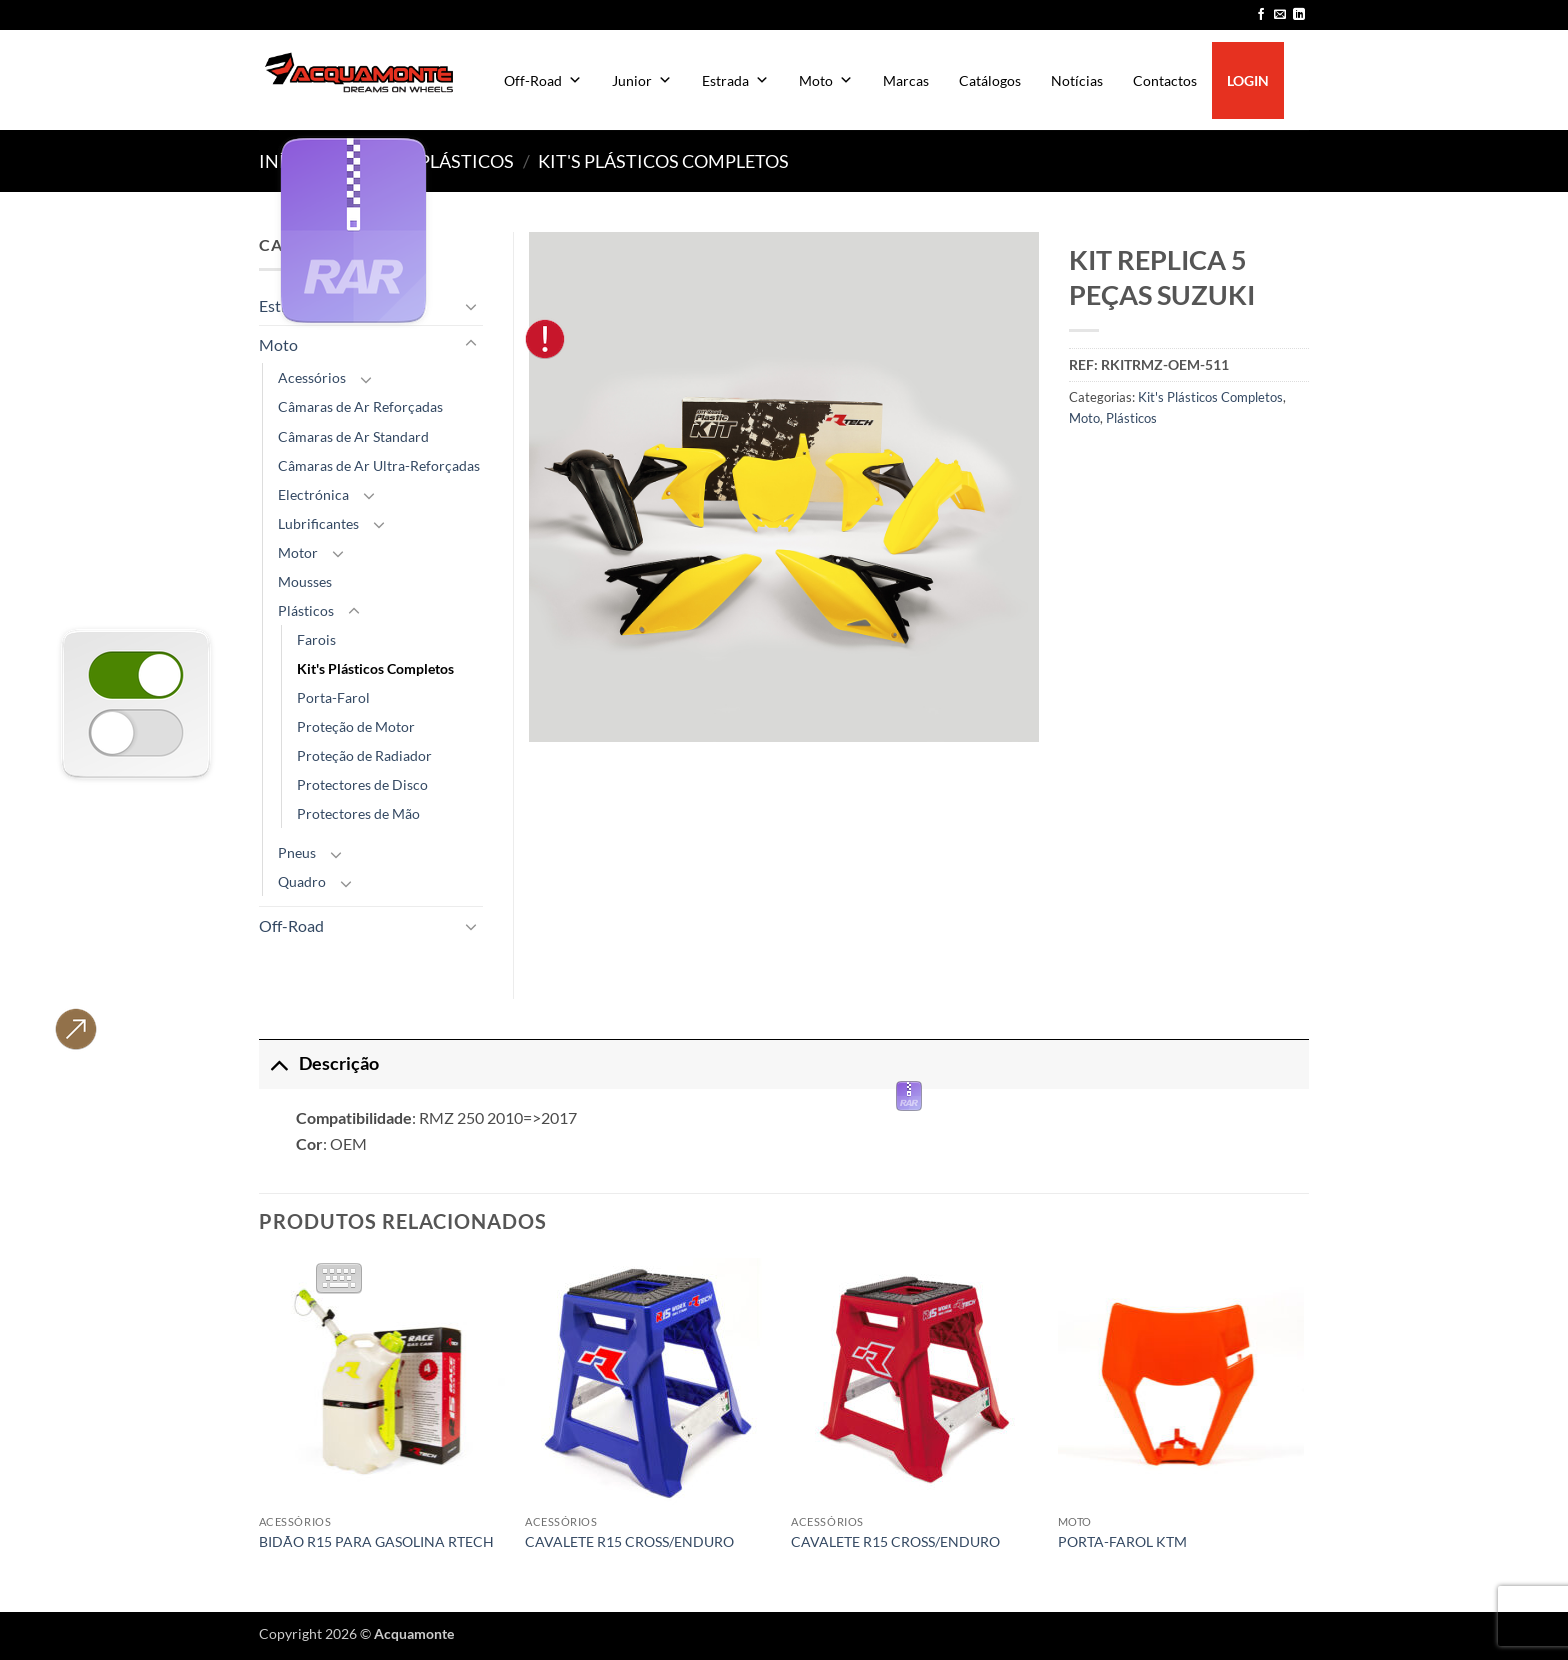 The height and width of the screenshot is (1660, 1568). What do you see at coordinates (545, 339) in the screenshot?
I see `indicates a critical error or danger state` at bounding box center [545, 339].